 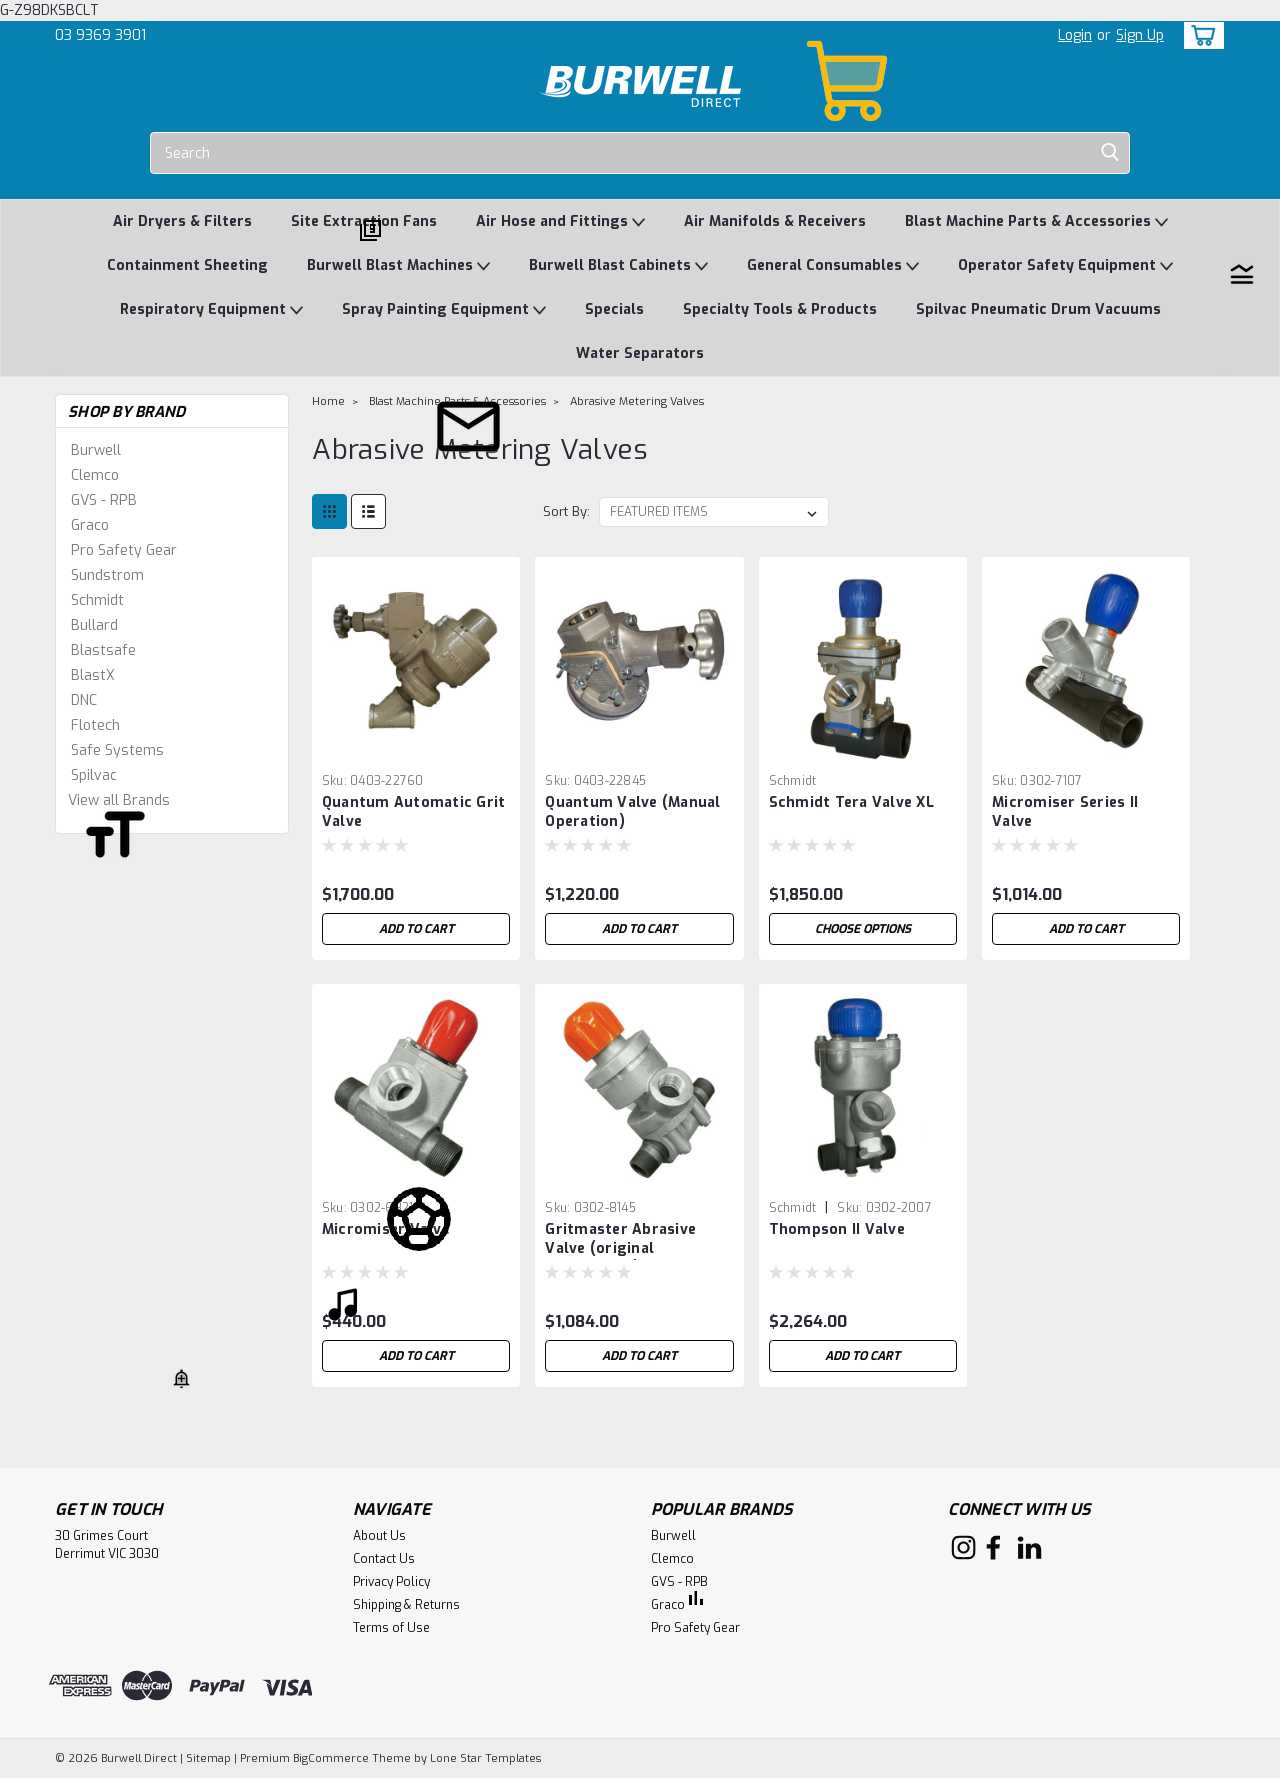 I want to click on add a new alert or notification, so click(x=181, y=1378).